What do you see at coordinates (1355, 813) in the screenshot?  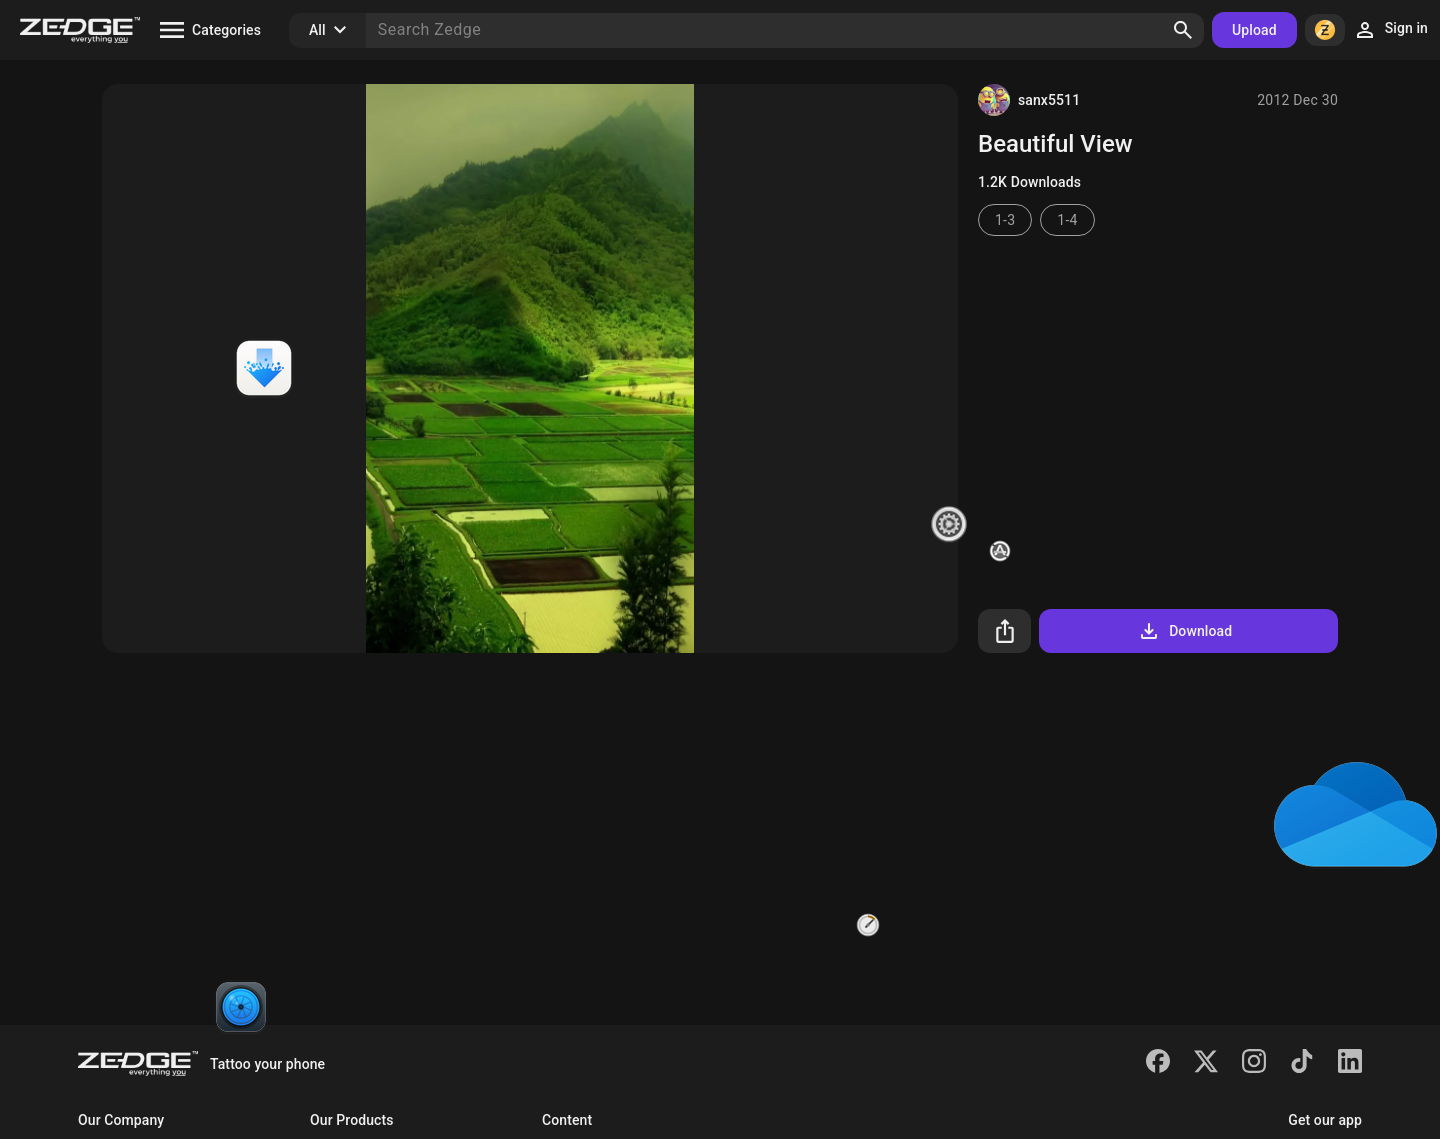 I see `open microsoft onedrive` at bounding box center [1355, 813].